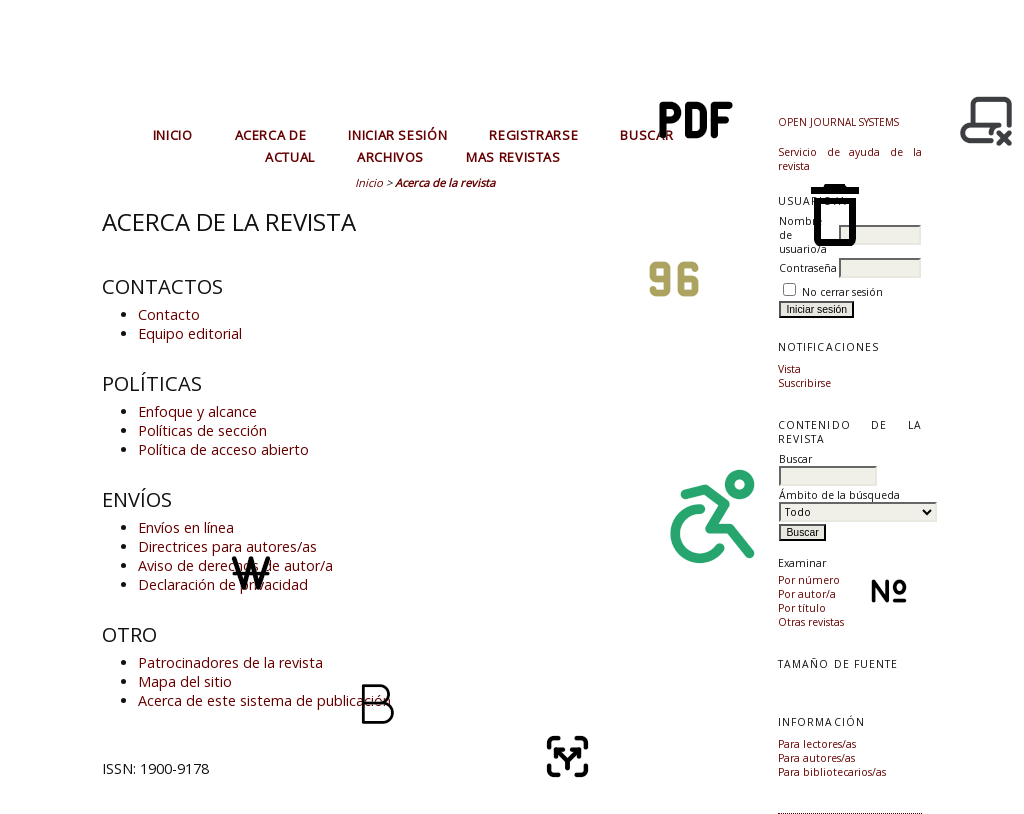 The width and height of the screenshot is (1024, 814). I want to click on accessibility options or settings, so click(715, 514).